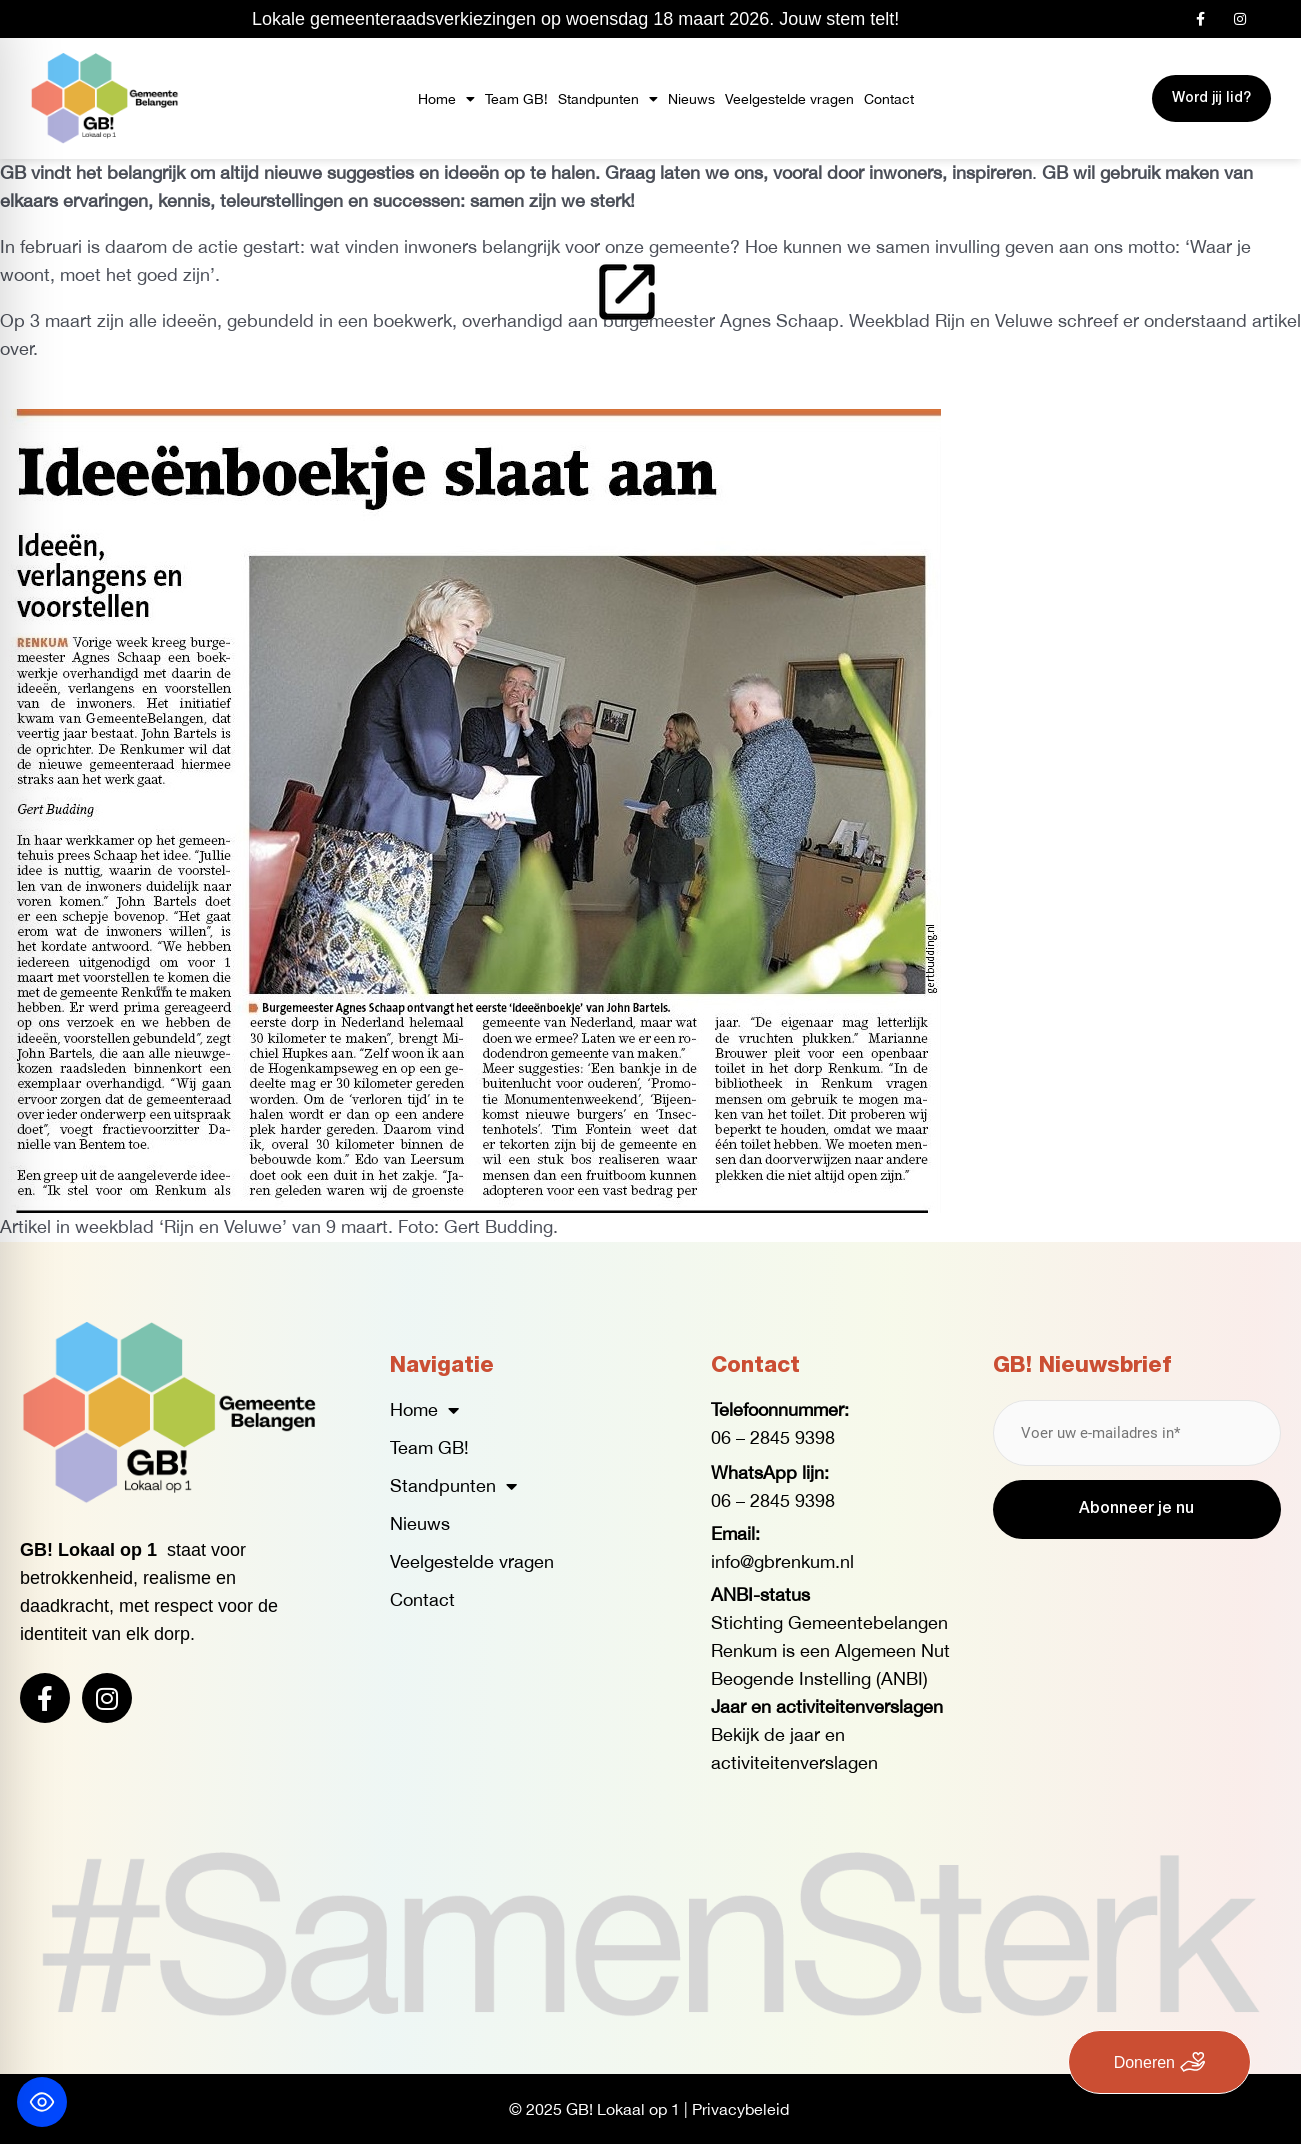 This screenshot has width=1301, height=2144. I want to click on open link in a new tab or window, so click(627, 292).